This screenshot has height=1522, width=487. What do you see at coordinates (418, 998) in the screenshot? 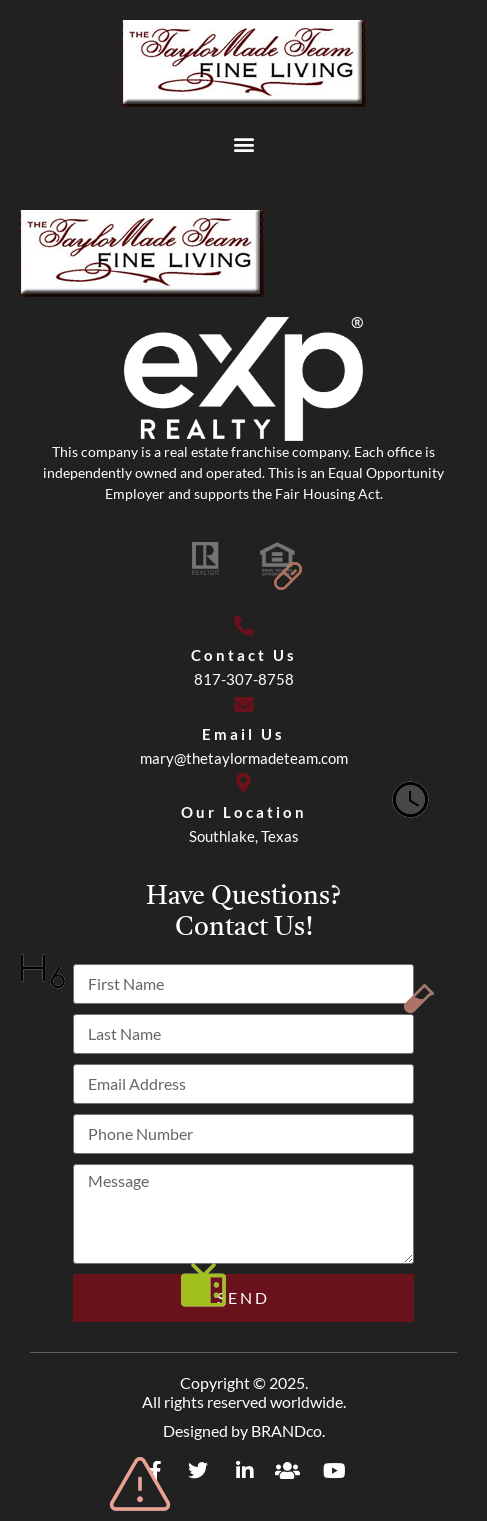
I see `run a test or experiment` at bounding box center [418, 998].